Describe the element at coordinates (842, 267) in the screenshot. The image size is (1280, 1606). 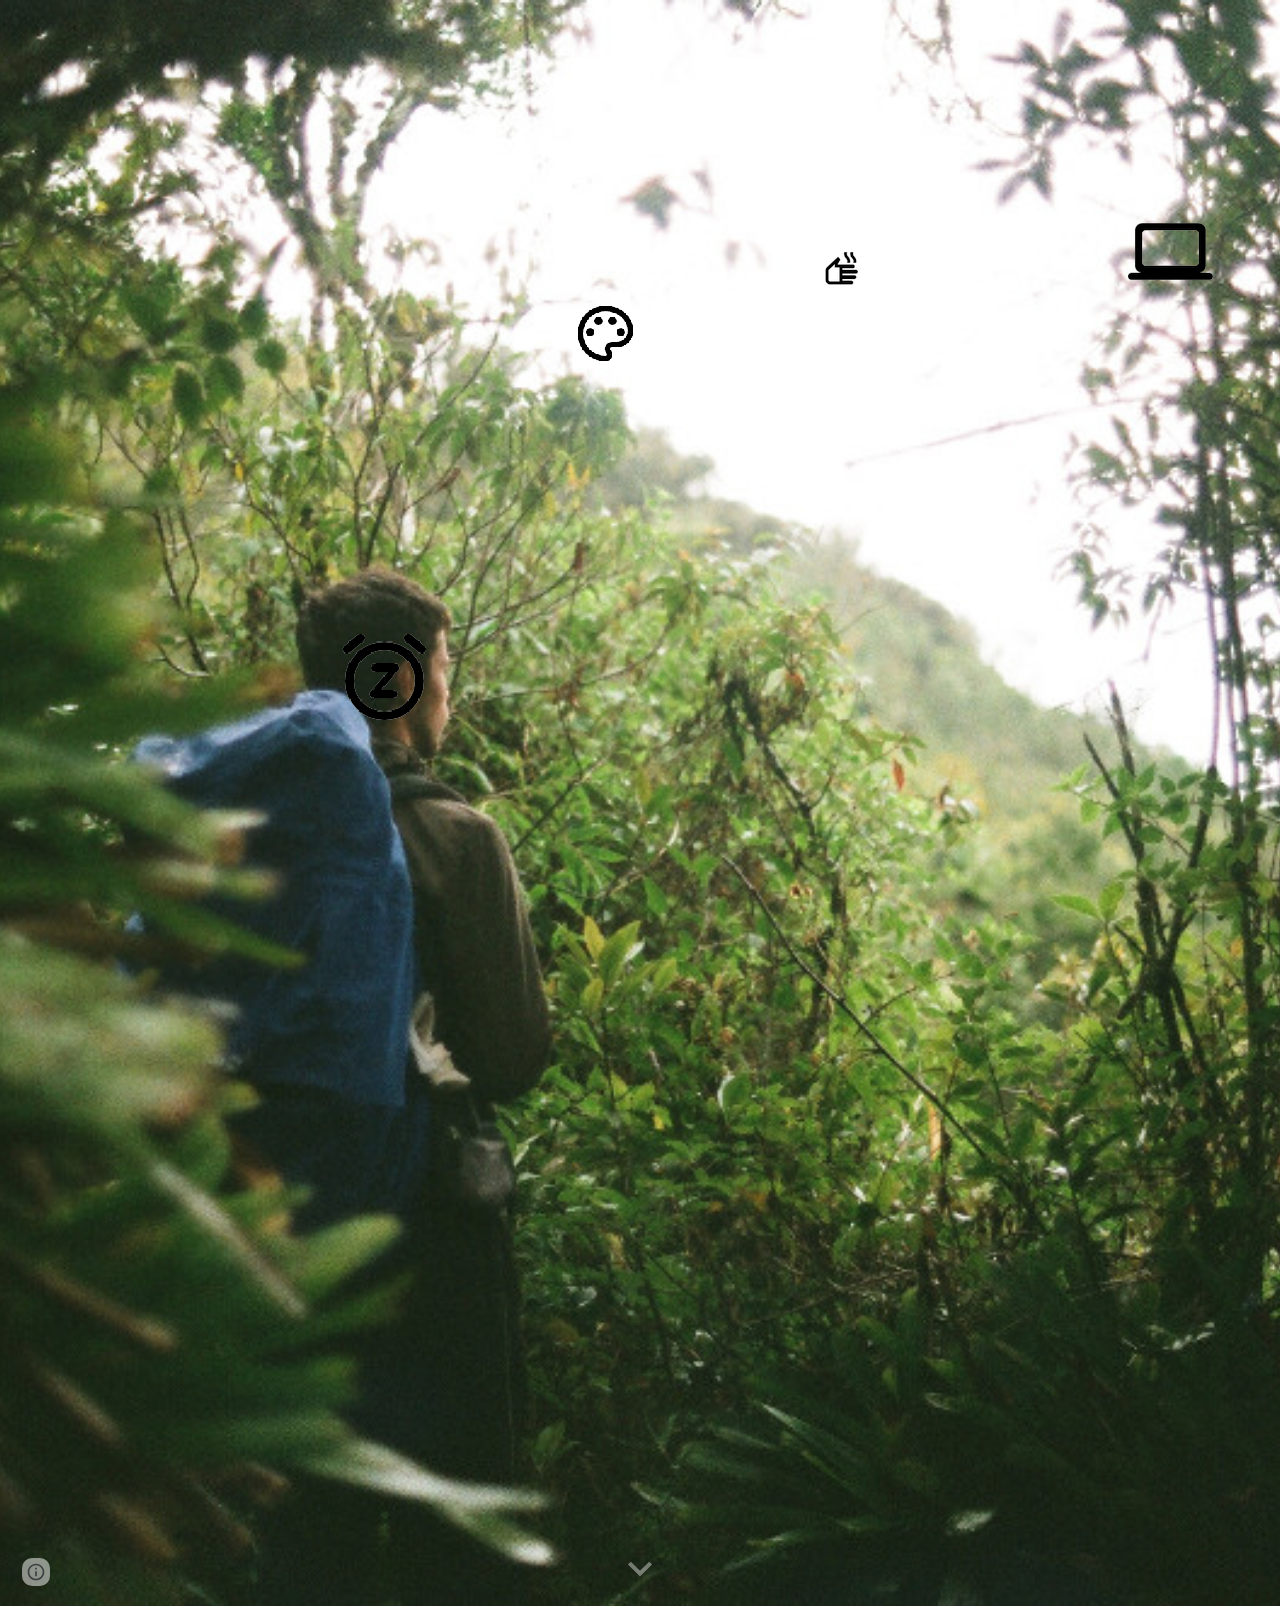
I see `indicates hand dryer available` at that location.